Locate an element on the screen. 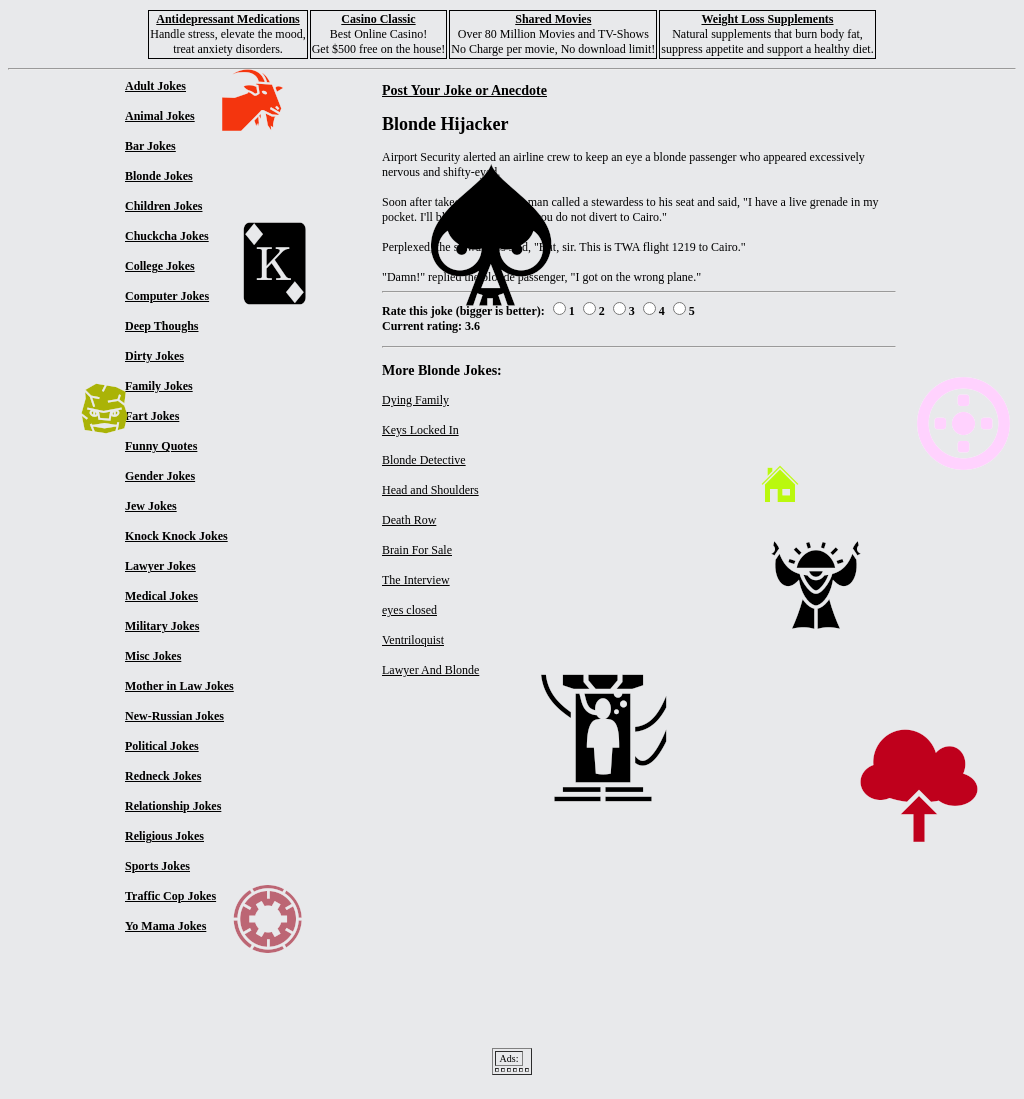 Image resolution: width=1024 pixels, height=1099 pixels. enter cryogenic sleep or stasis mode is located at coordinates (603, 738).